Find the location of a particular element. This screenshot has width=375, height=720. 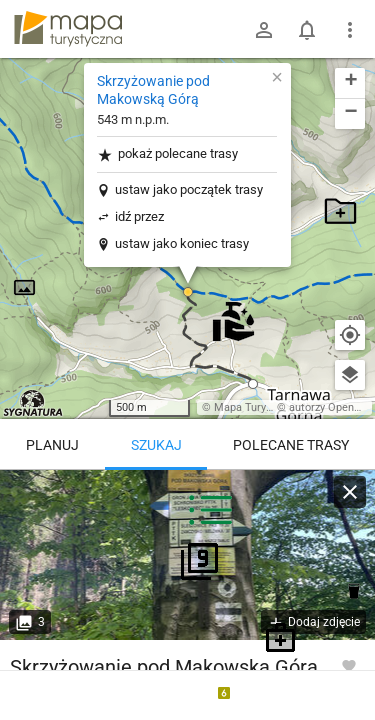

browse bars or pubs nearby is located at coordinates (354, 591).